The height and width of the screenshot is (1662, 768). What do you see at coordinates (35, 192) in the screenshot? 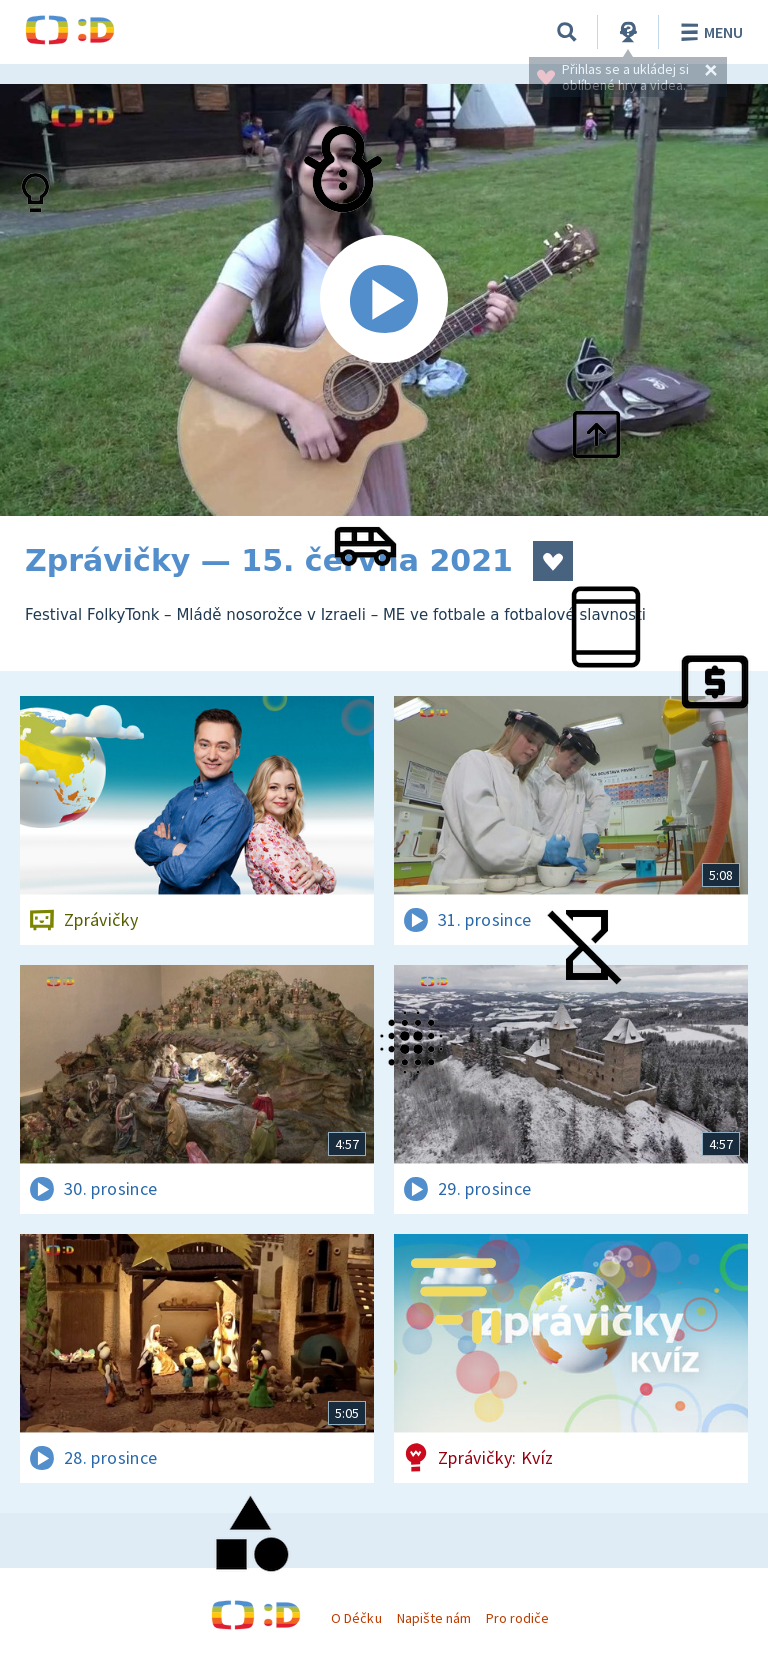
I see `view tips or suggestions` at bounding box center [35, 192].